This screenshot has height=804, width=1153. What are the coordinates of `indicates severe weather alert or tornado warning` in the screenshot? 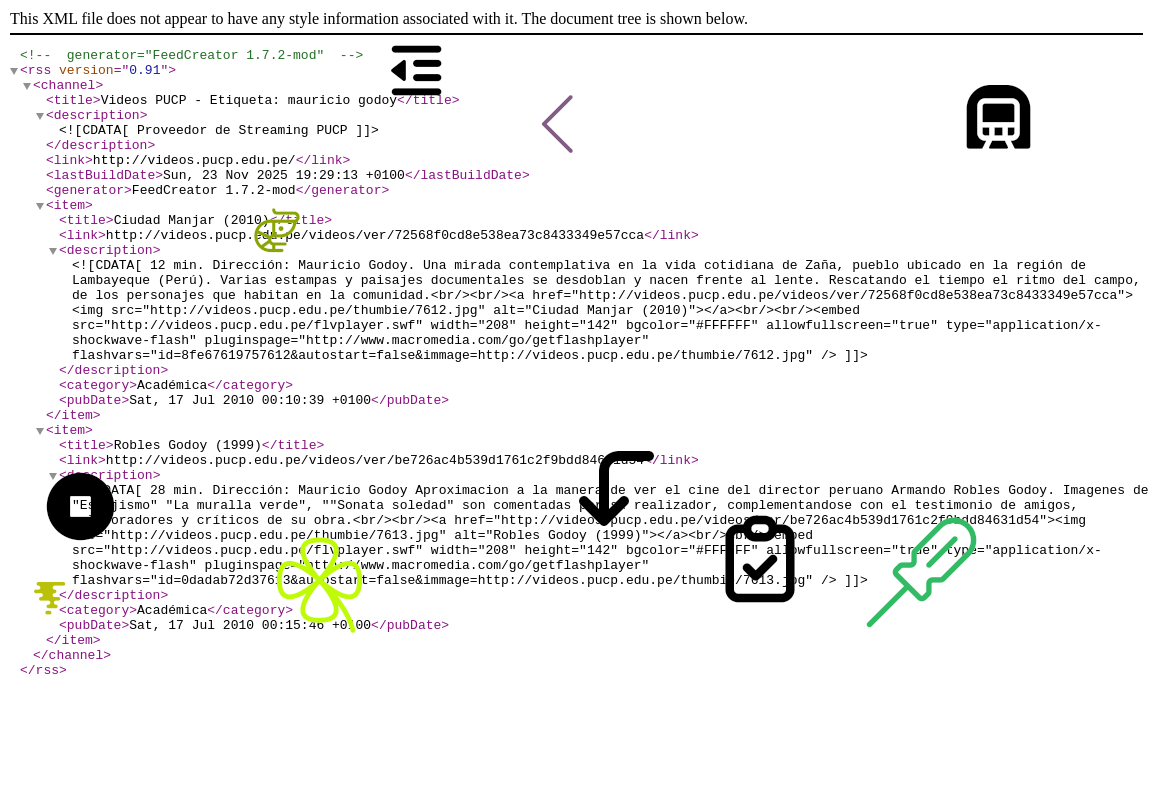 It's located at (49, 597).